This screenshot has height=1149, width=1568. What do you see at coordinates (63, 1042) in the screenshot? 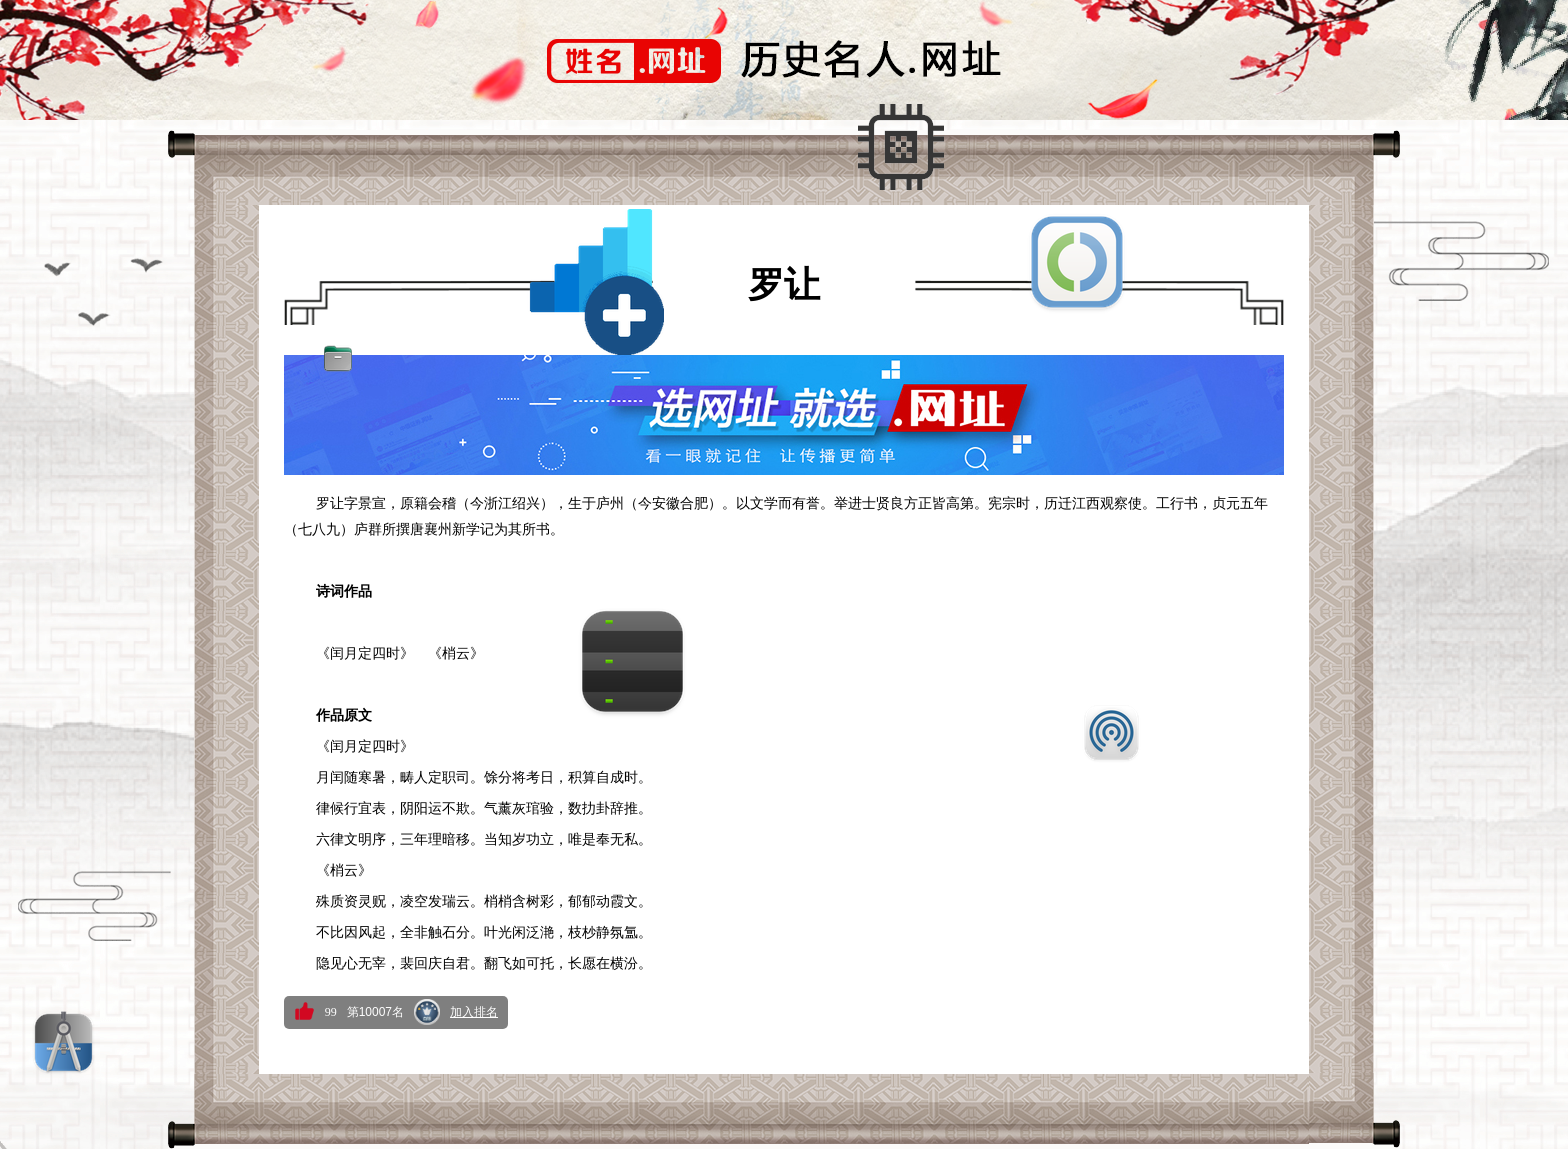
I see `open app icon preview tool` at bounding box center [63, 1042].